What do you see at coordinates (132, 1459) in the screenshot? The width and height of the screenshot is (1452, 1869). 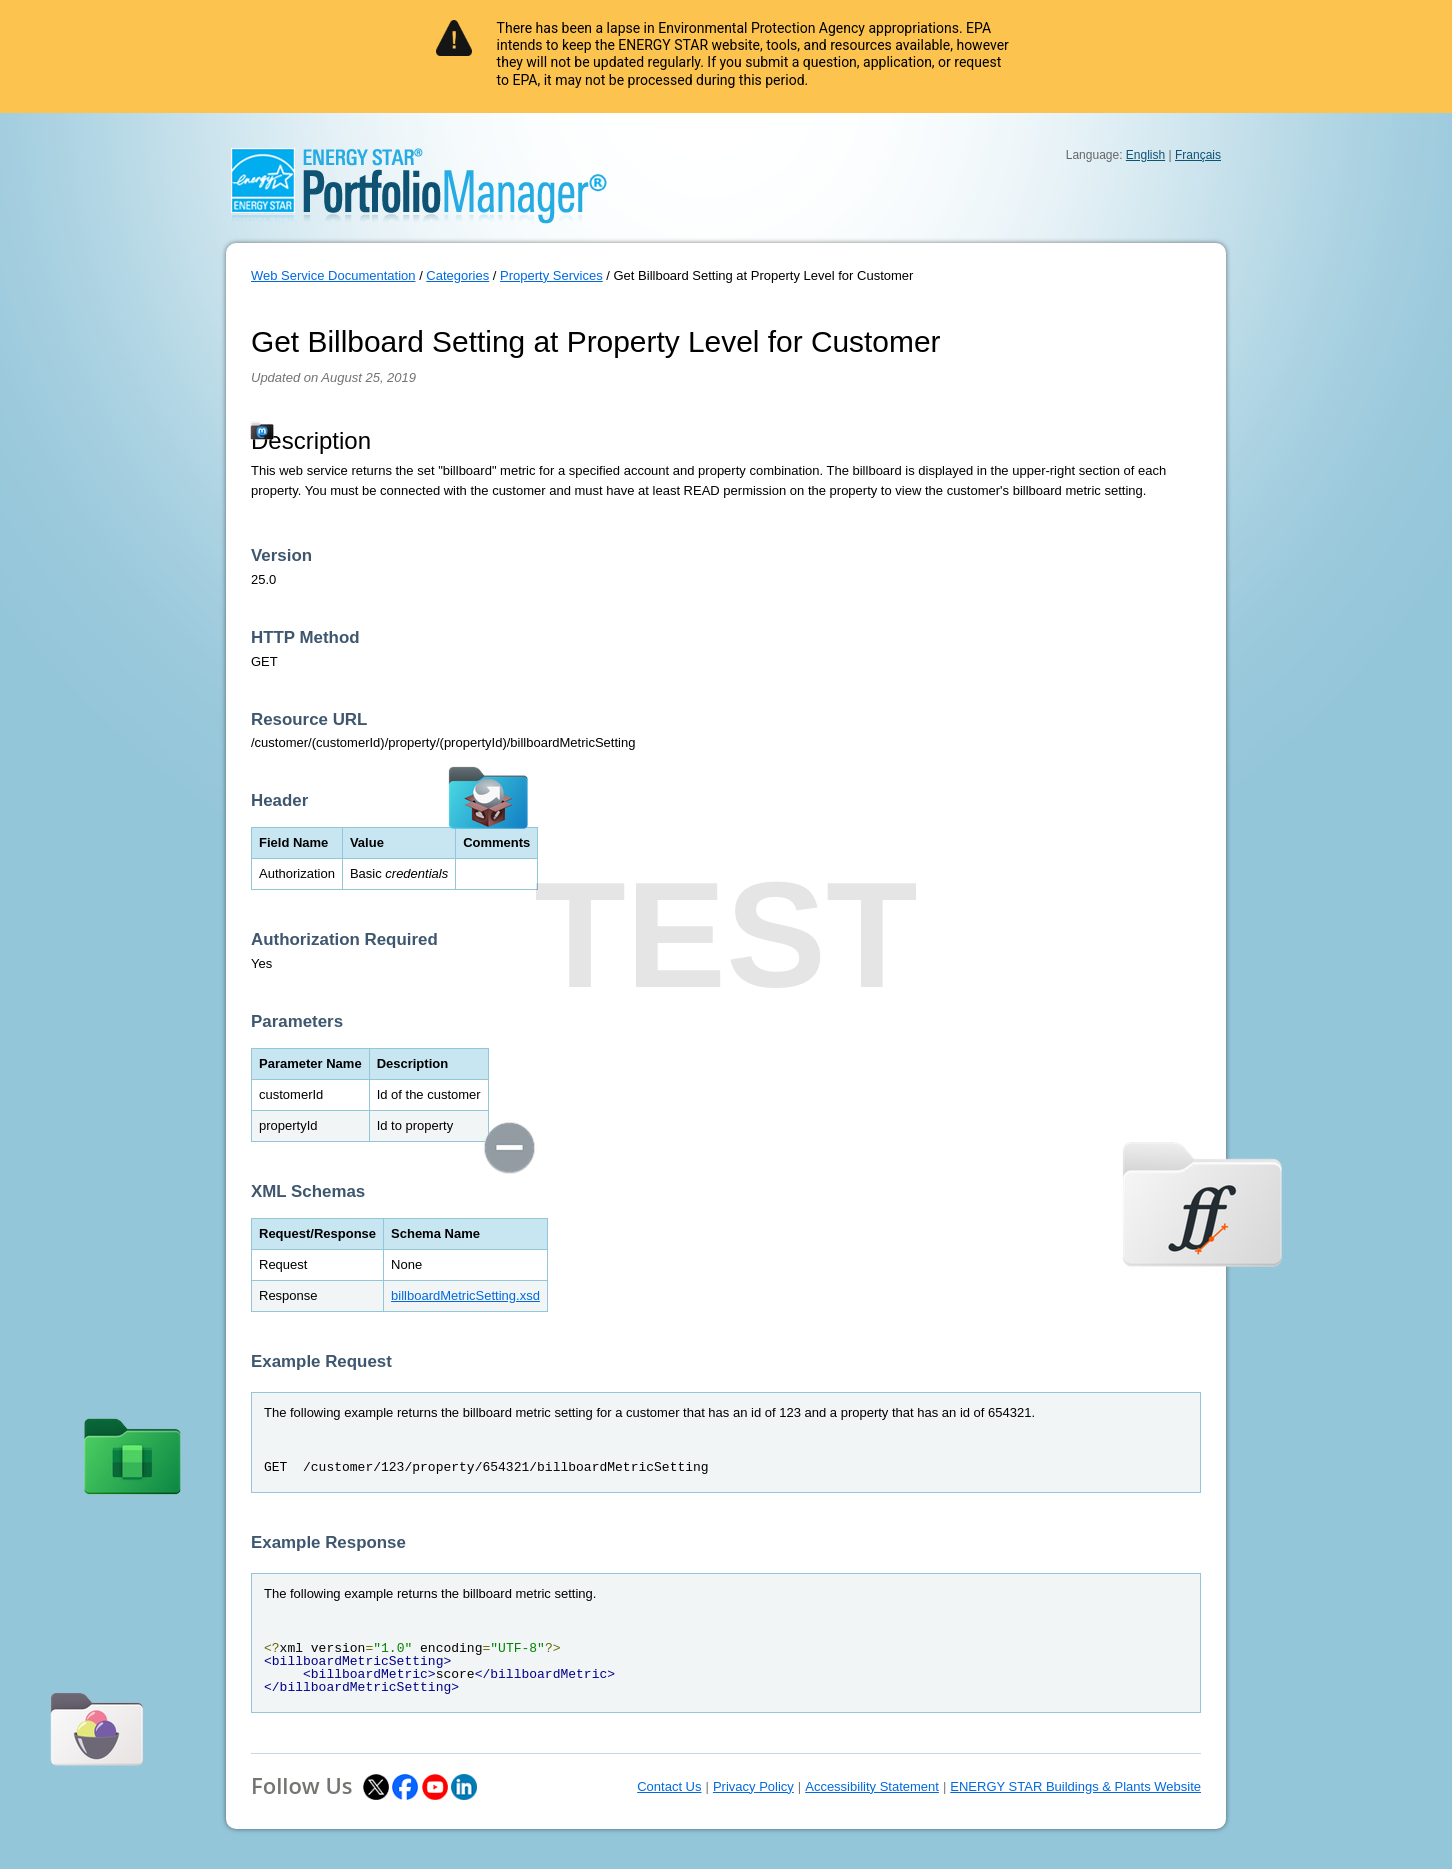 I see `open windows subsystem for android files` at bounding box center [132, 1459].